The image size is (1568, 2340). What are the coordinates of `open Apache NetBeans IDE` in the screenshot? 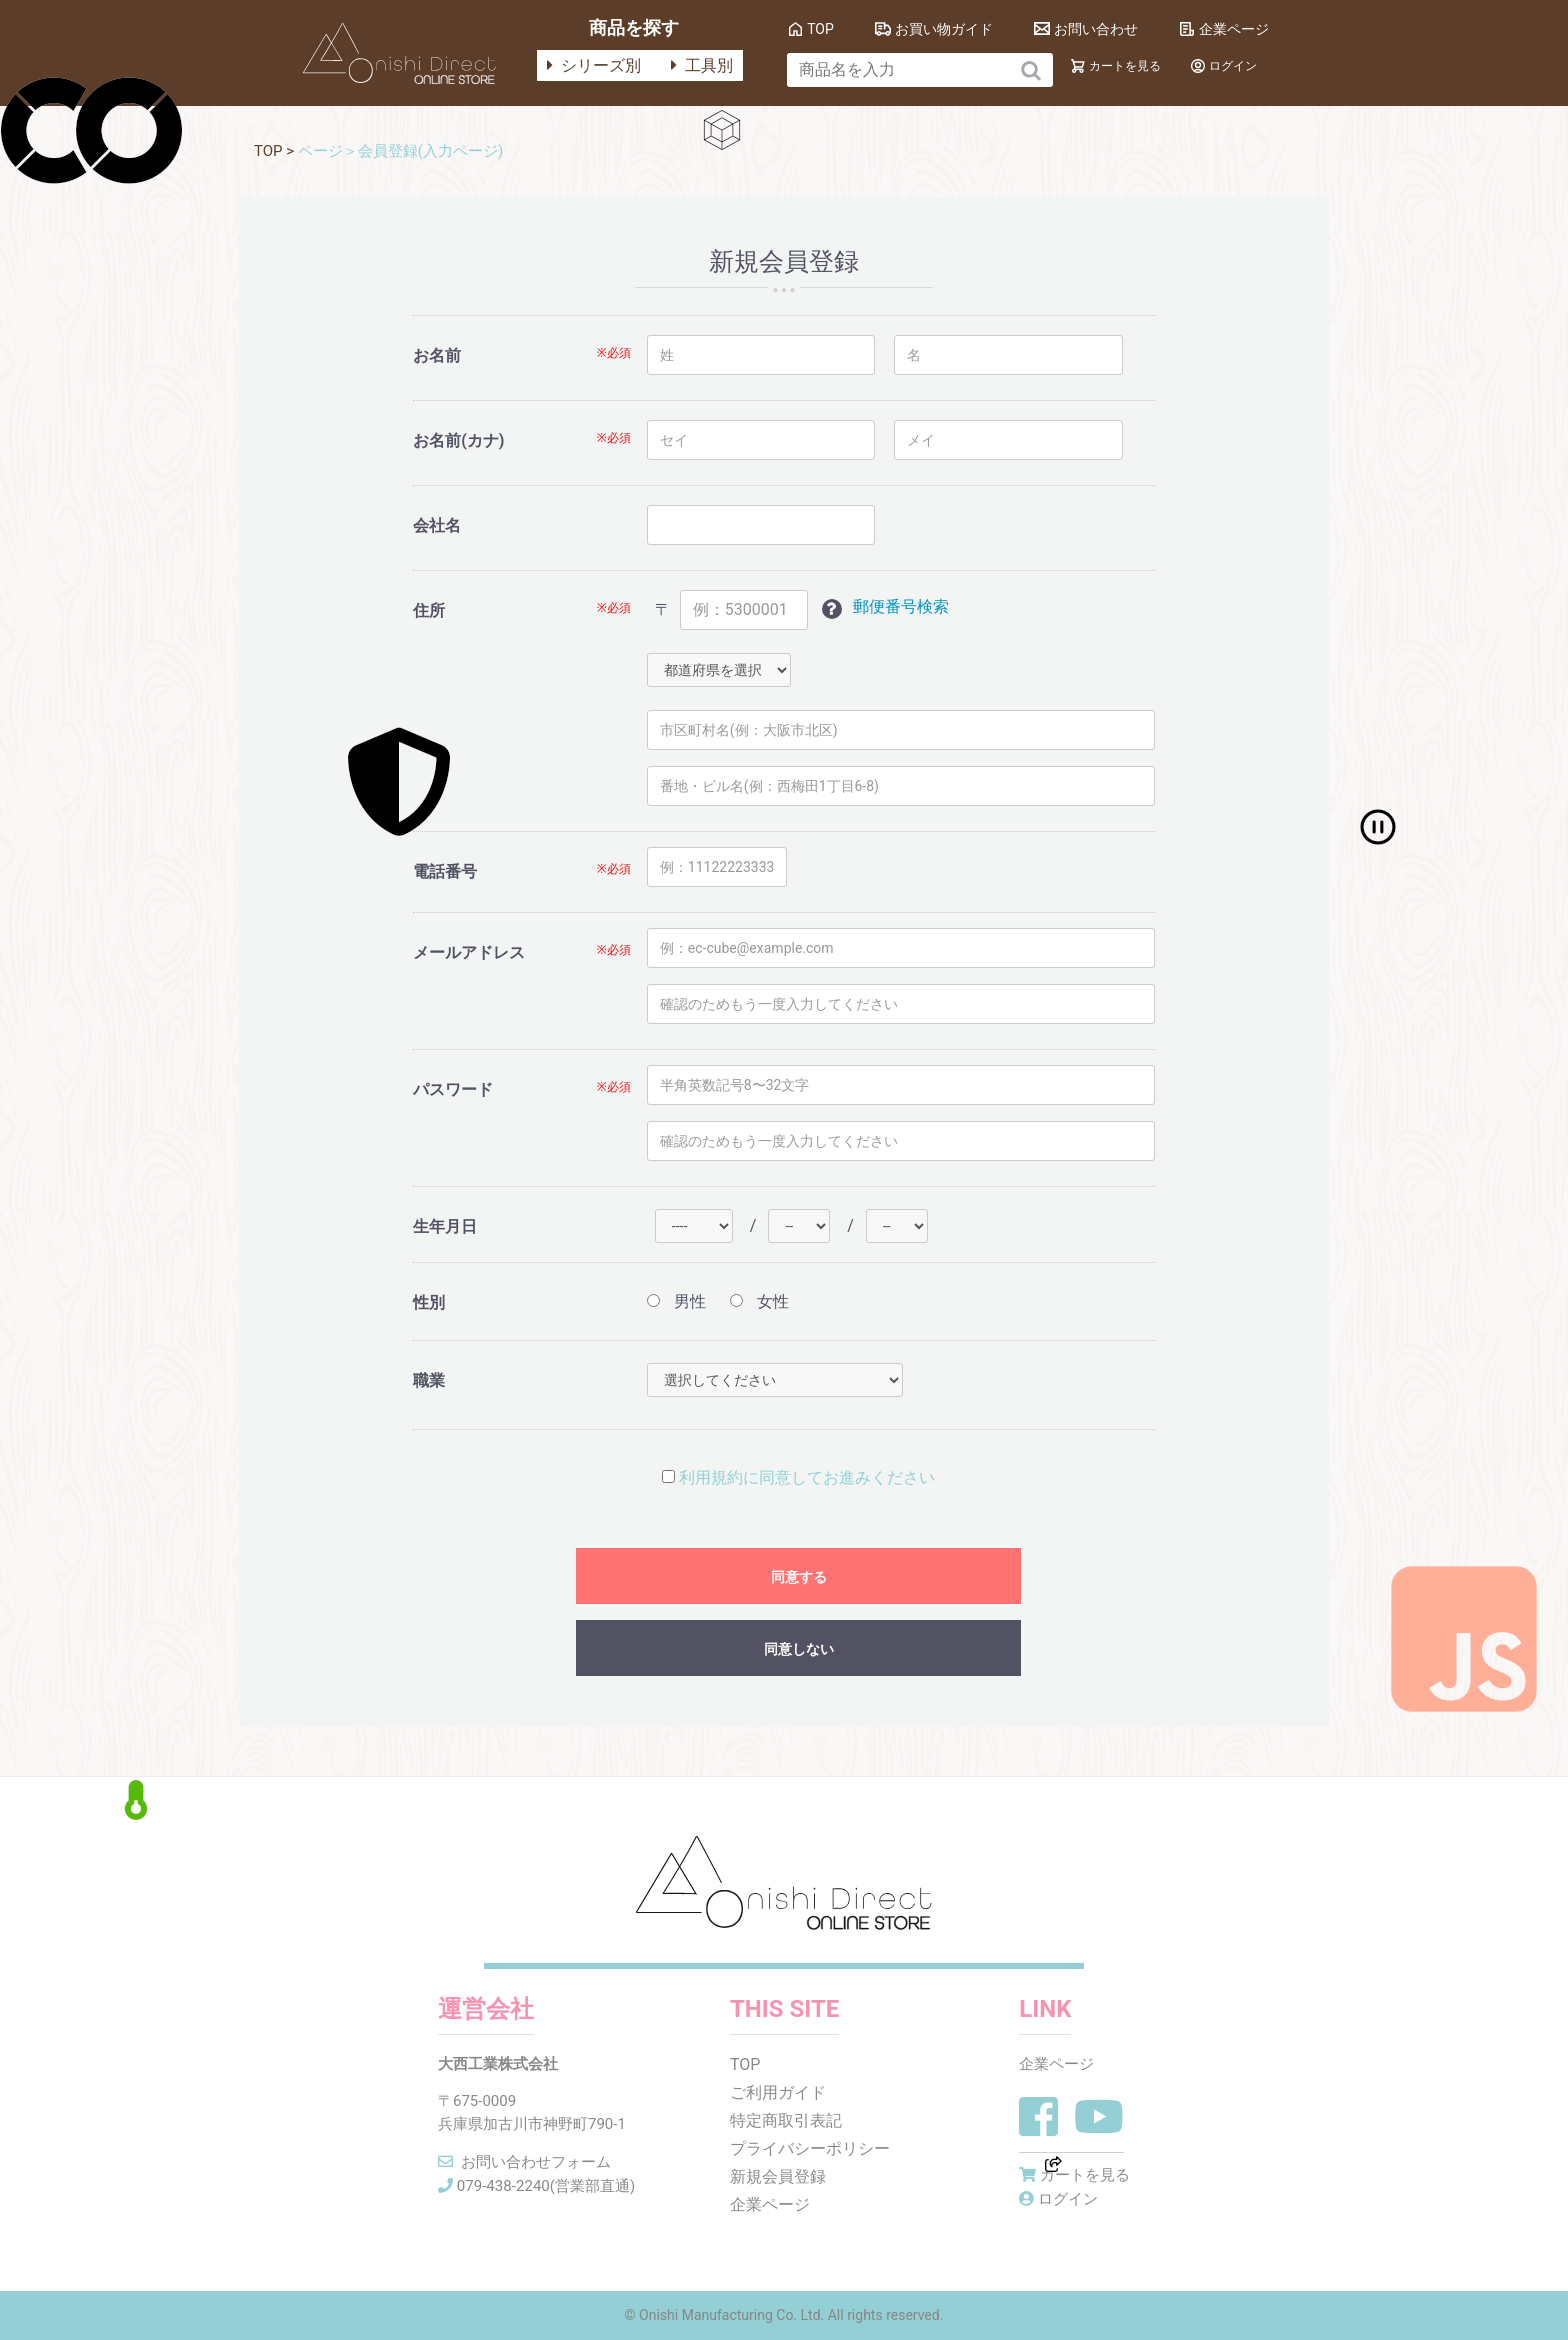 It's located at (722, 130).